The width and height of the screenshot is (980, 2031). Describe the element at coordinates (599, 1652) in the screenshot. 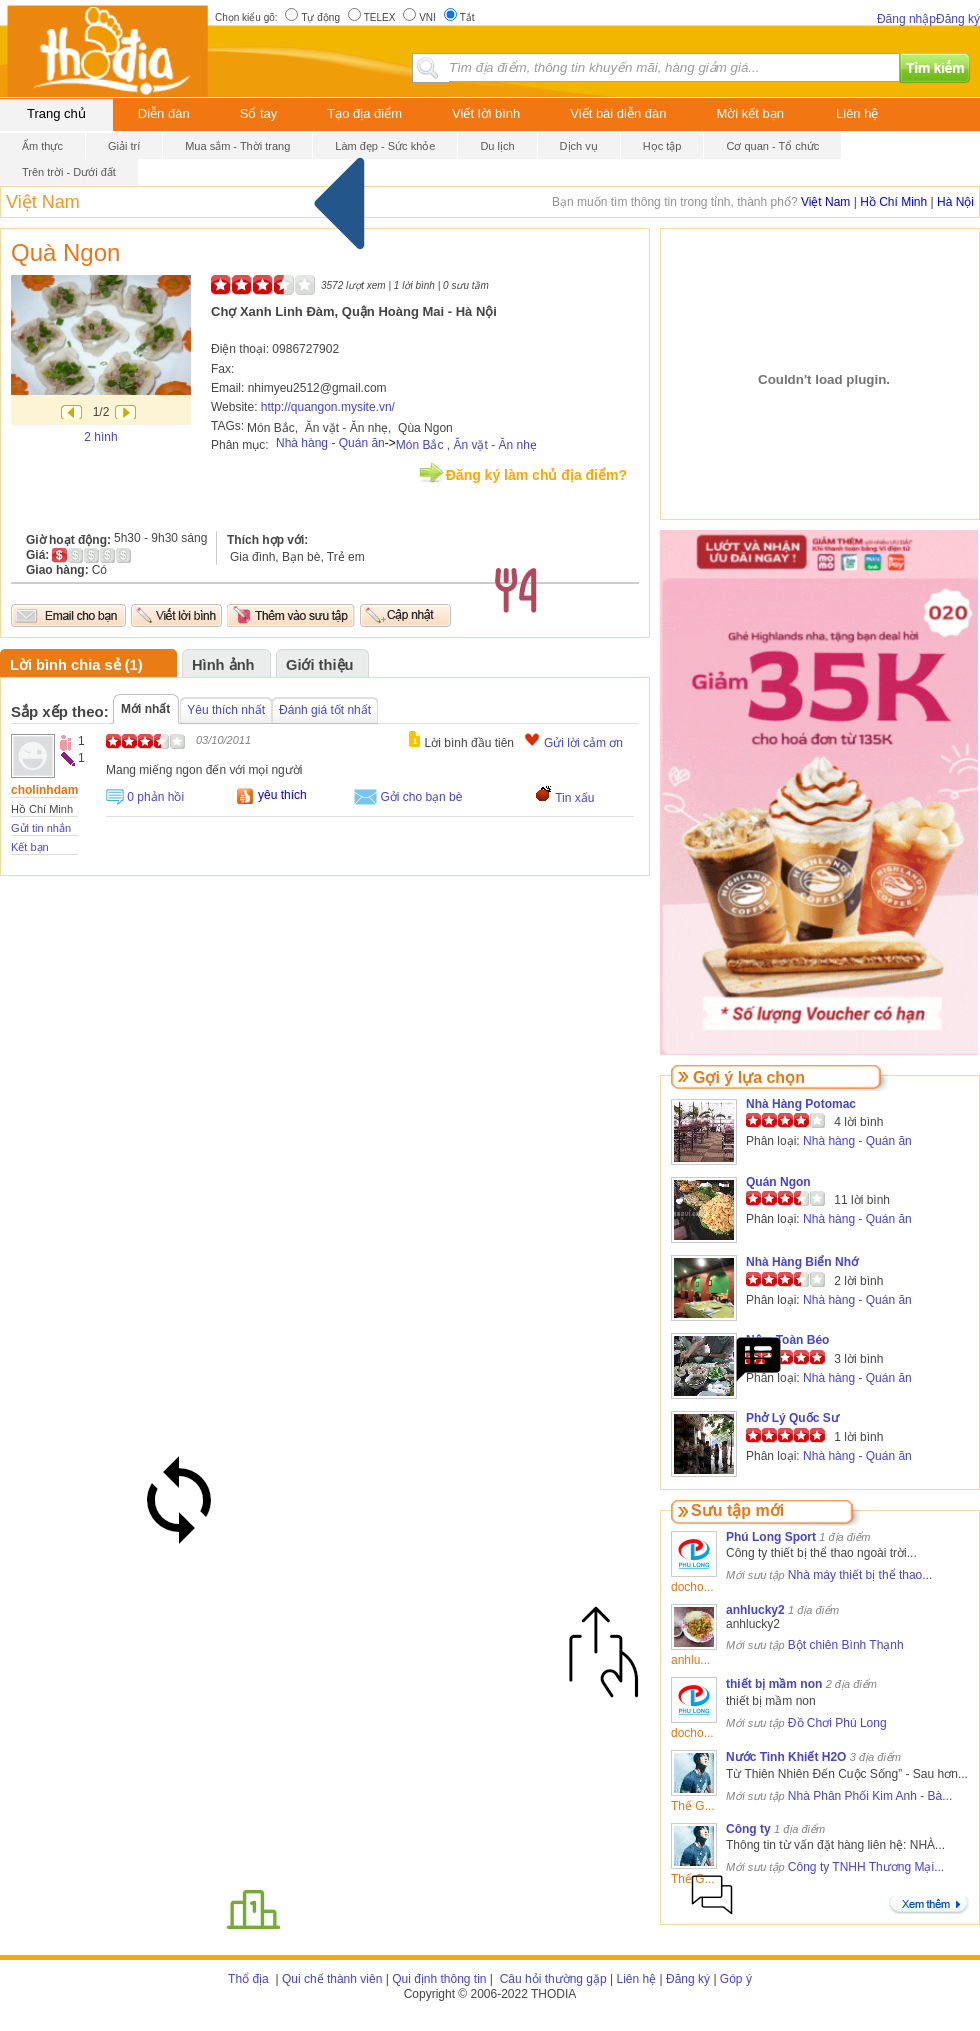

I see `deposit or add funds to your account` at that location.